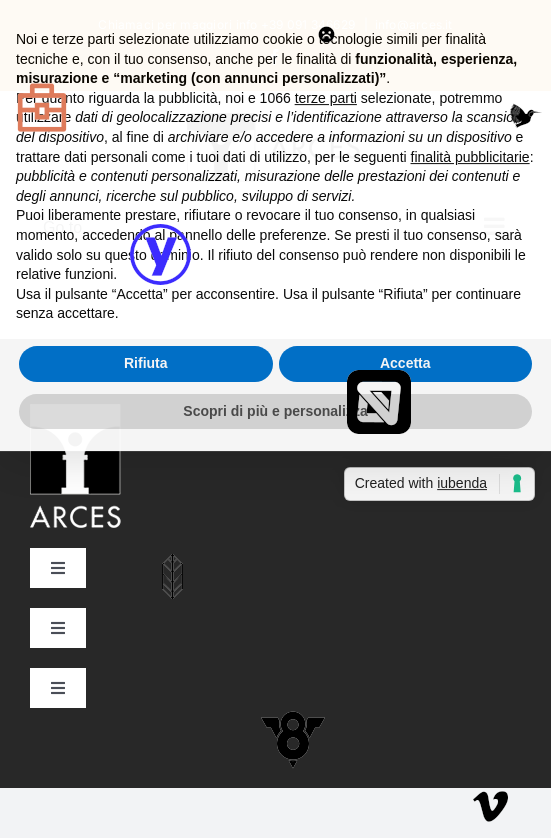  What do you see at coordinates (490, 806) in the screenshot?
I see `open the Vimeo app` at bounding box center [490, 806].